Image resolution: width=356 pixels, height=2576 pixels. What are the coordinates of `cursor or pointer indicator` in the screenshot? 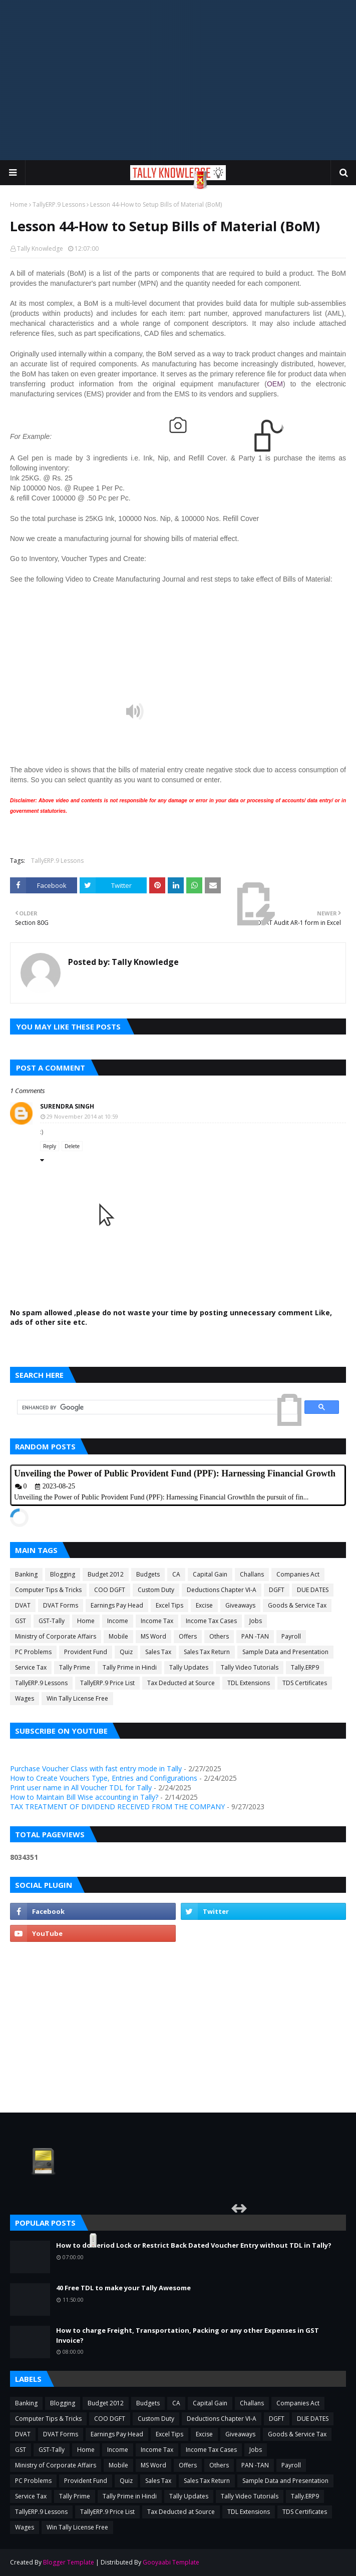 It's located at (107, 1215).